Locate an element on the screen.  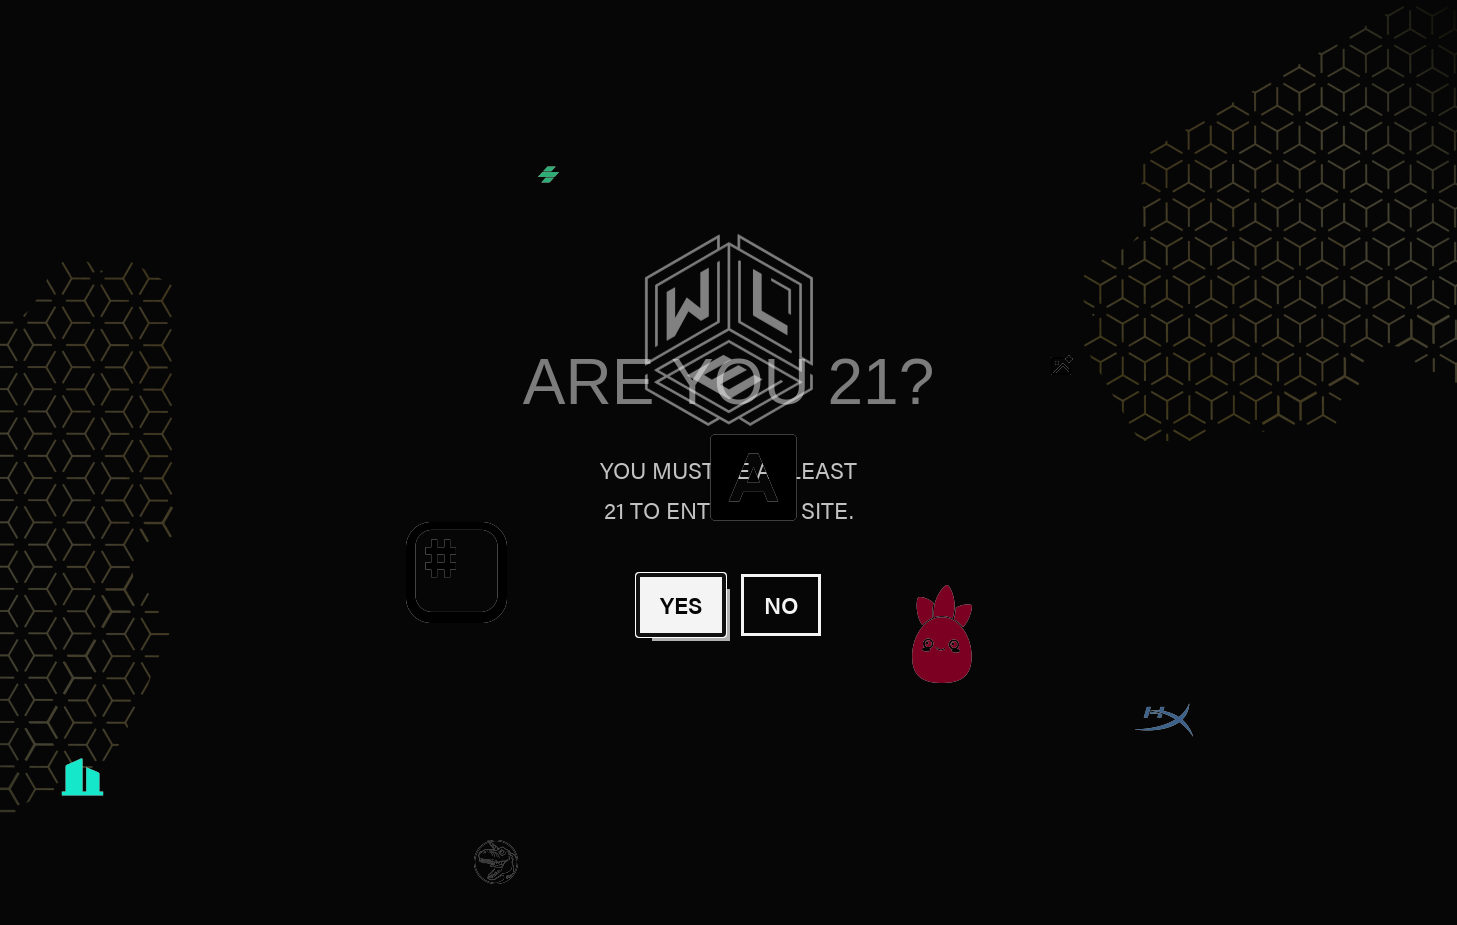
pinia state management library logo is located at coordinates (942, 634).